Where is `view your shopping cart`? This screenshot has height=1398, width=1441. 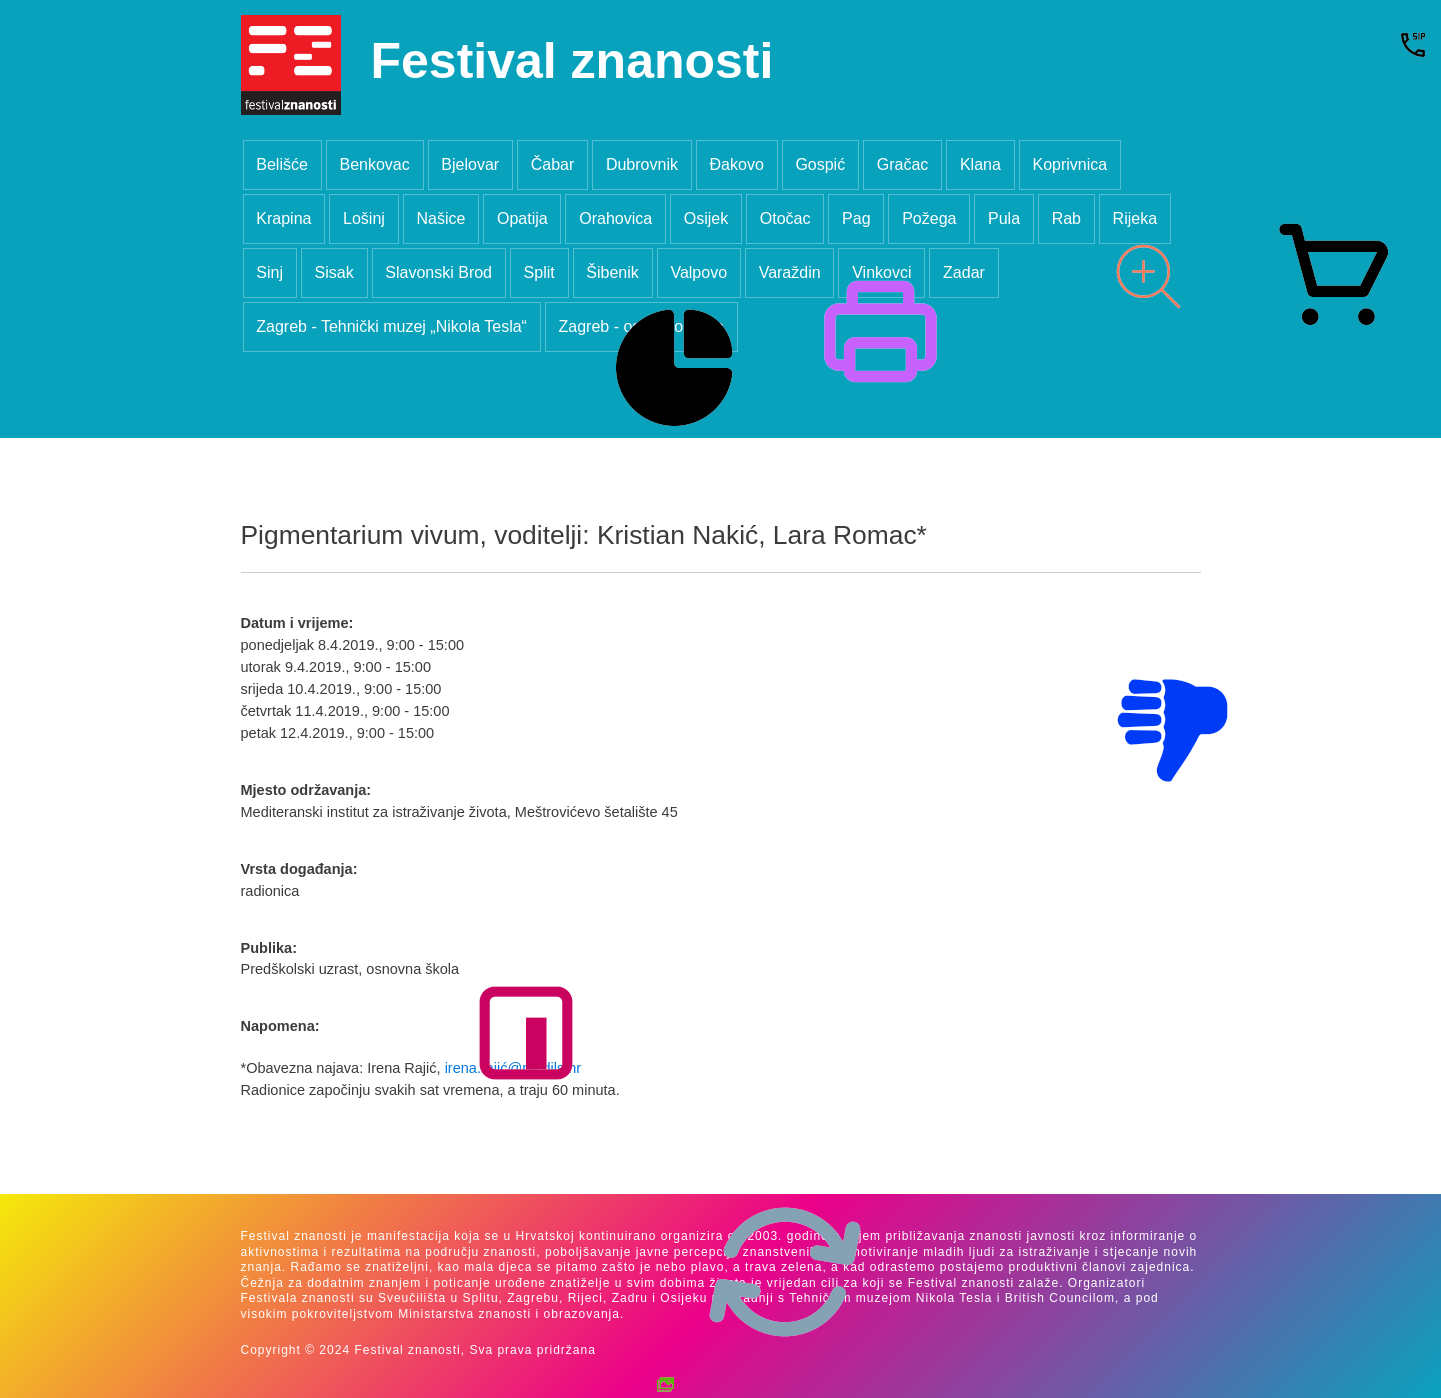 view your shopping cart is located at coordinates (1335, 274).